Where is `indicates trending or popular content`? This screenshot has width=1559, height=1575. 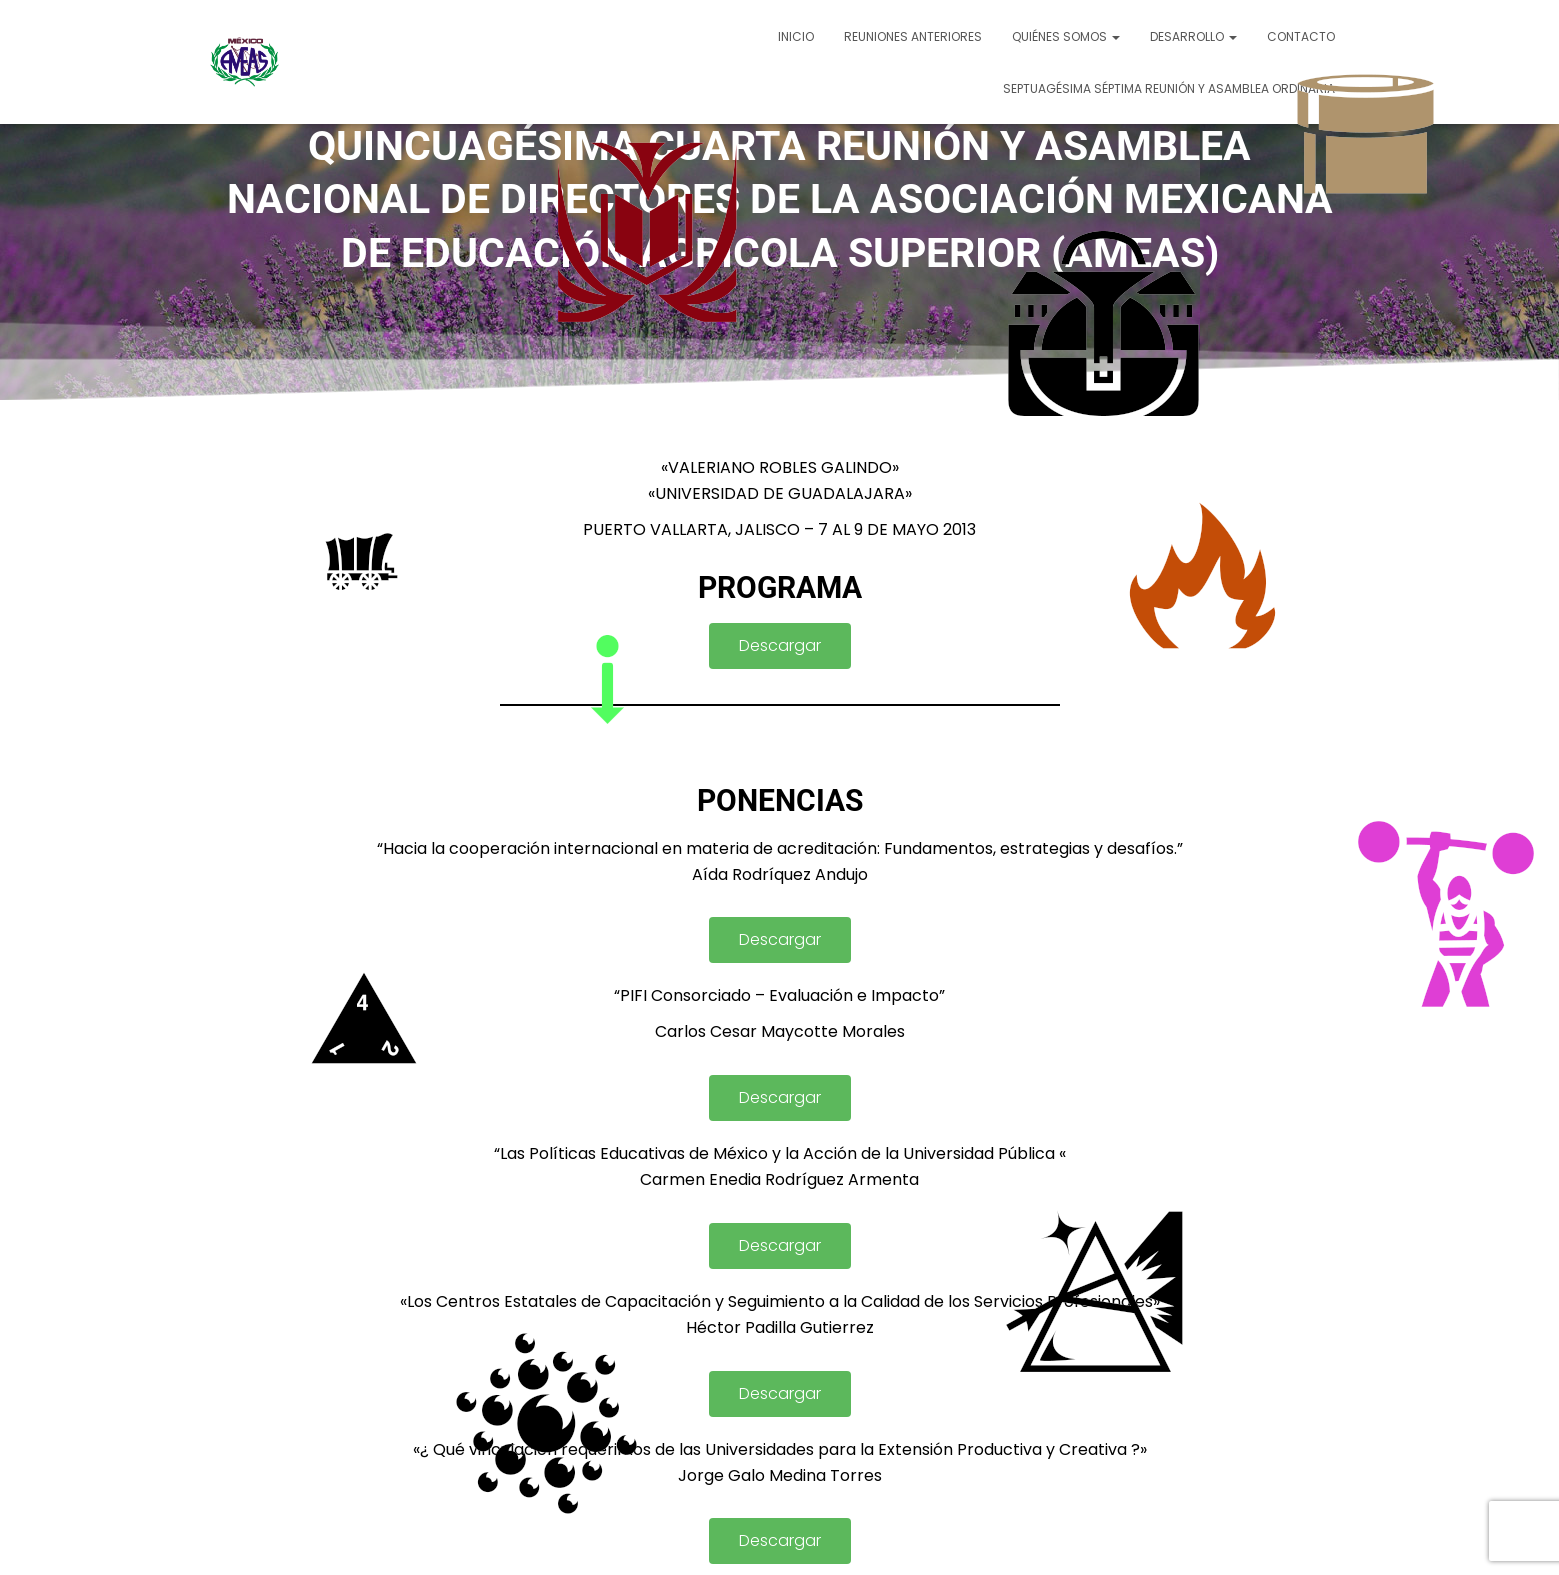
indicates trending or popular content is located at coordinates (1202, 575).